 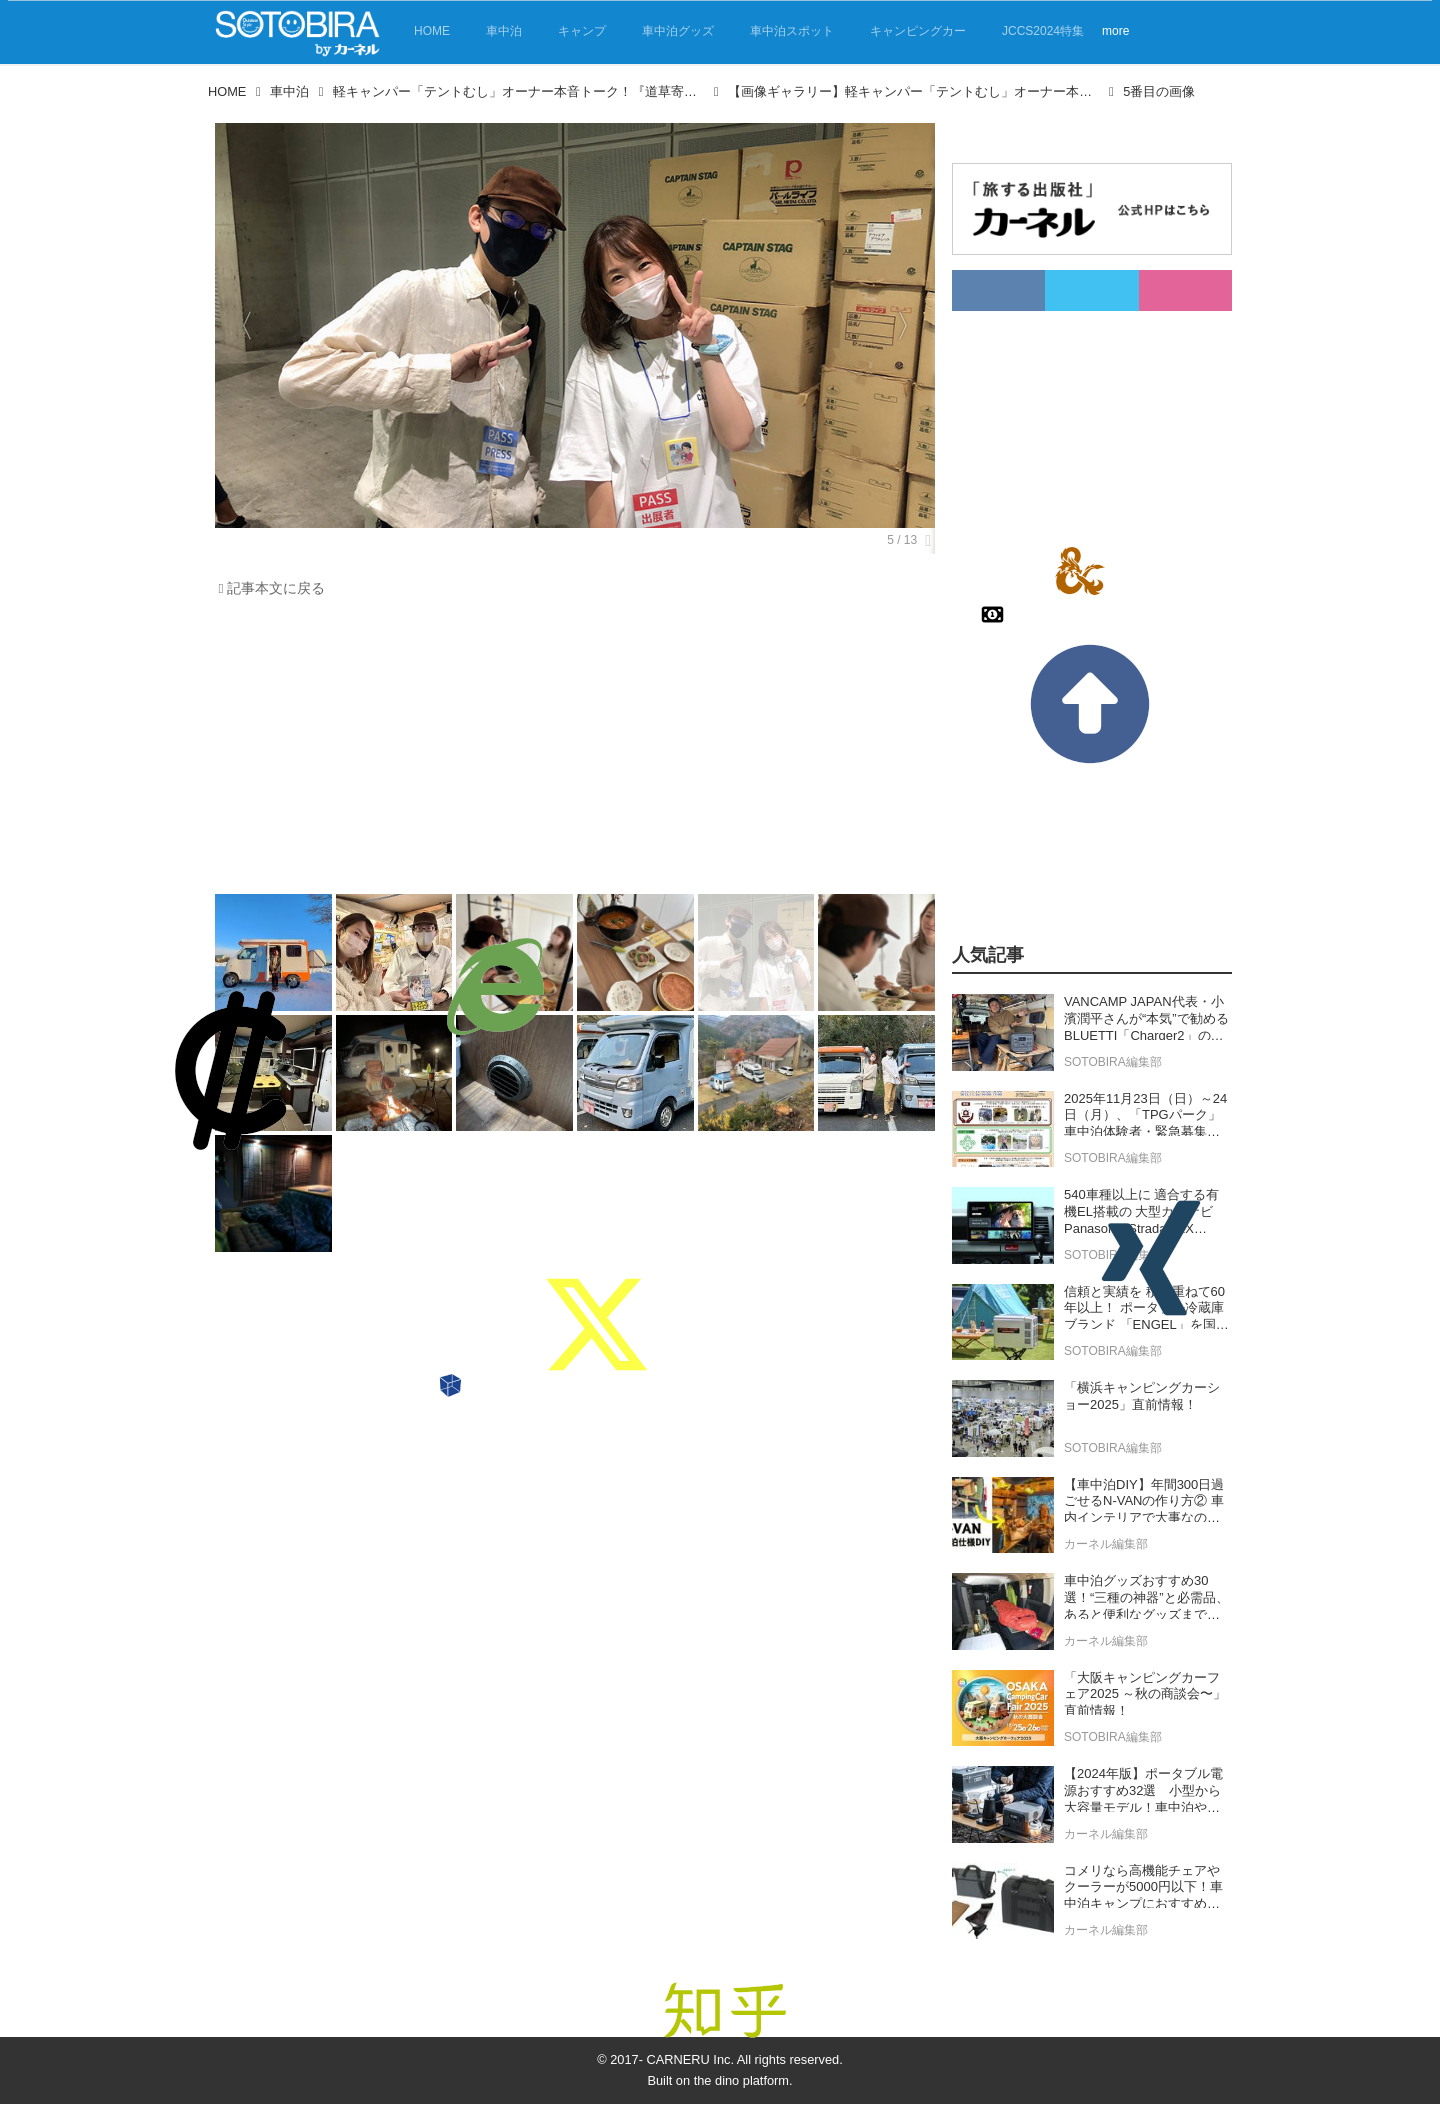 What do you see at coordinates (1151, 1258) in the screenshot?
I see `link to xing professional network profile` at bounding box center [1151, 1258].